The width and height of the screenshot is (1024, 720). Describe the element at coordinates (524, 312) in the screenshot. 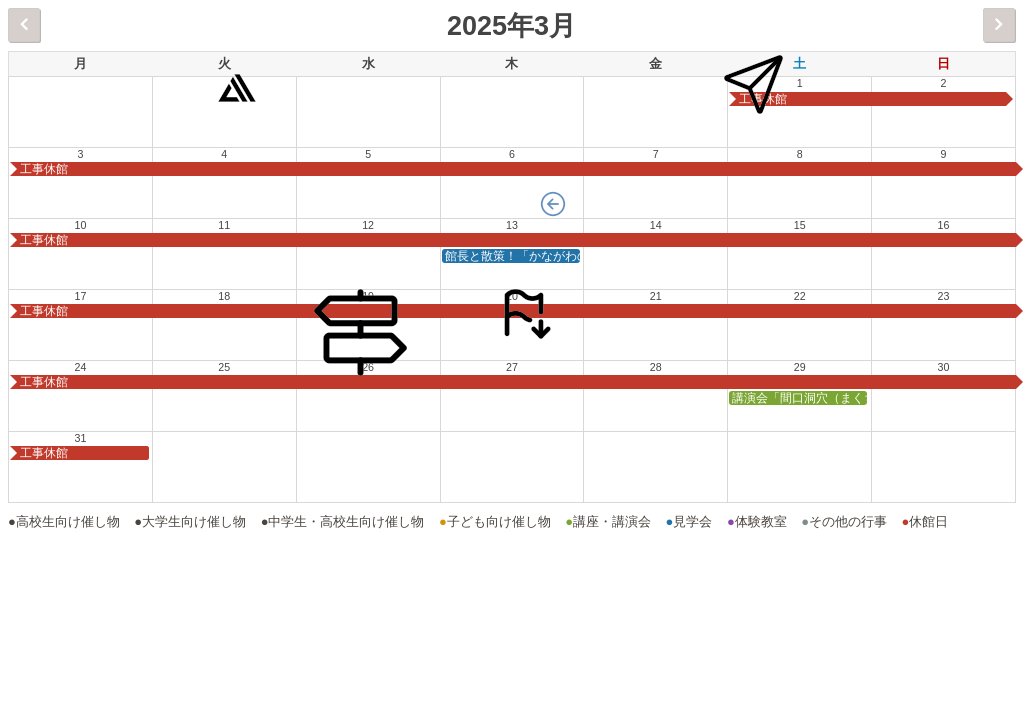

I see `lower priority or demote a flagged item` at that location.